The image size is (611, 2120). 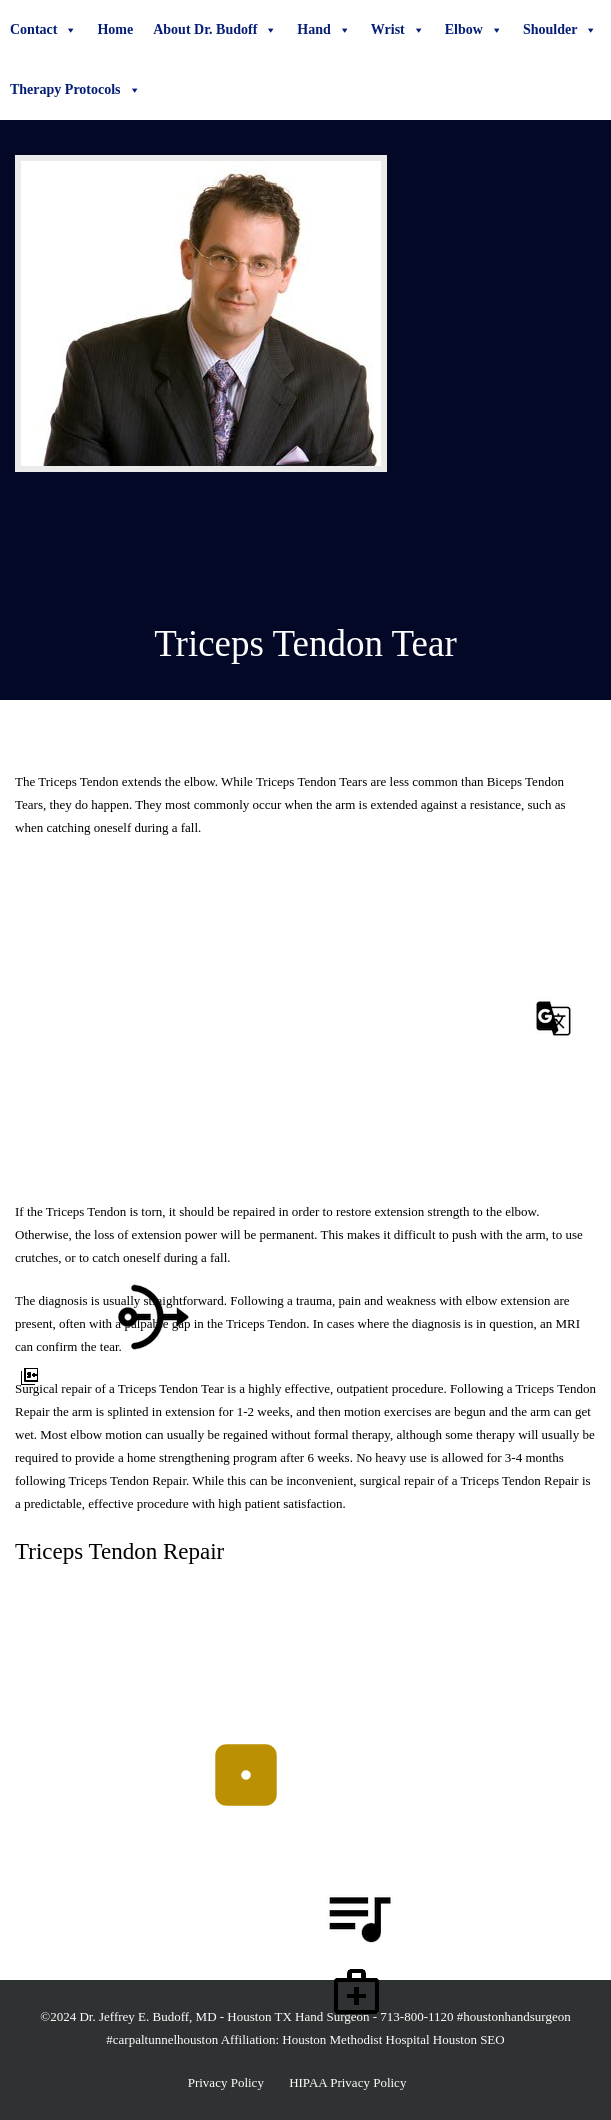 What do you see at coordinates (246, 1775) in the screenshot?
I see `roll the dice or generate a random result` at bounding box center [246, 1775].